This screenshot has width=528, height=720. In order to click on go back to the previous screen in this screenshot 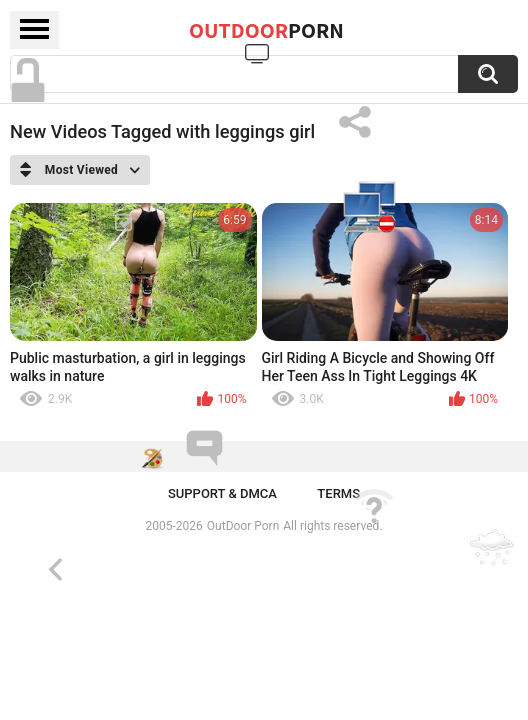, I will do `click(54, 569)`.